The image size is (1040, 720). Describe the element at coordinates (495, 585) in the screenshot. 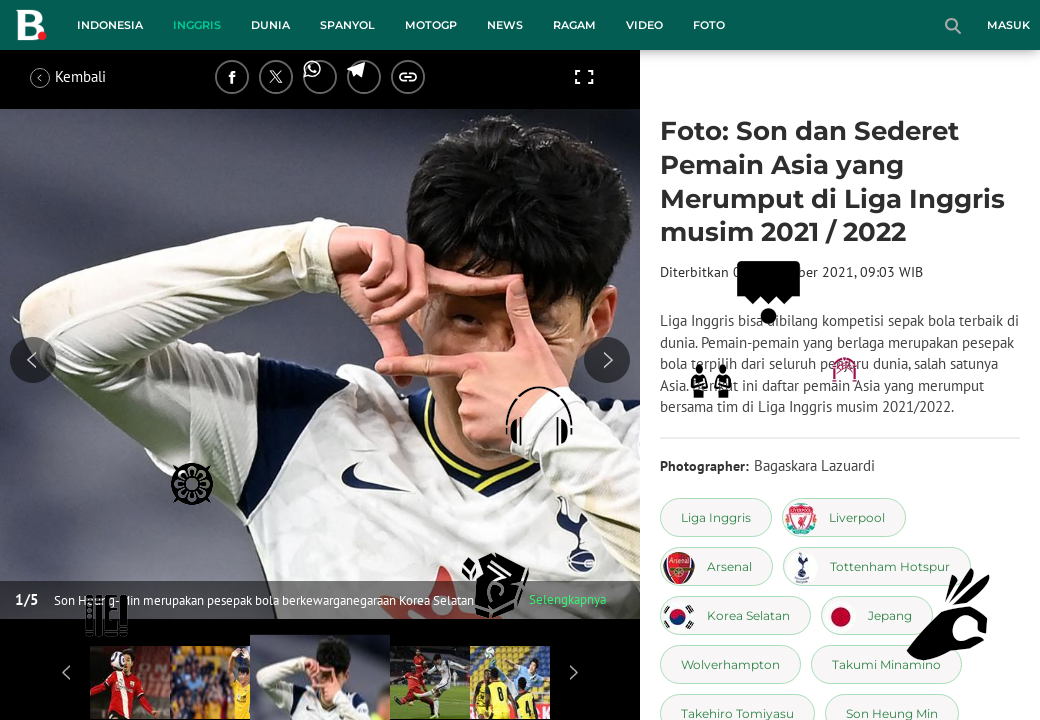

I see `indicates a corrupted or damaged file` at that location.